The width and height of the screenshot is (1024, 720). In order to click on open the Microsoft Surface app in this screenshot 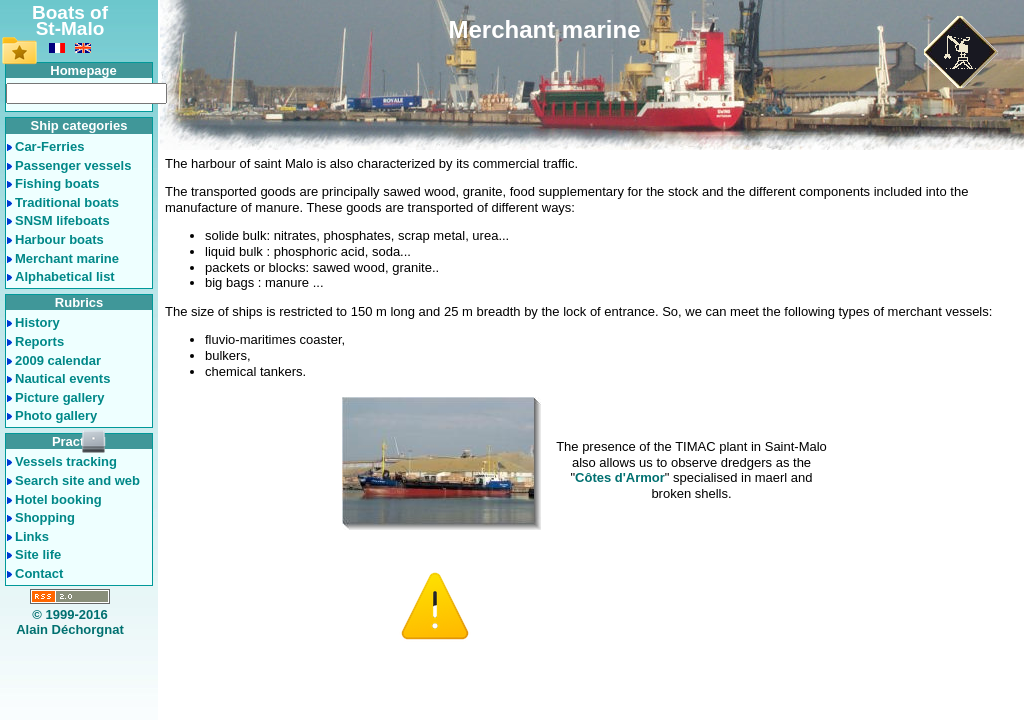, I will do `click(93, 441)`.